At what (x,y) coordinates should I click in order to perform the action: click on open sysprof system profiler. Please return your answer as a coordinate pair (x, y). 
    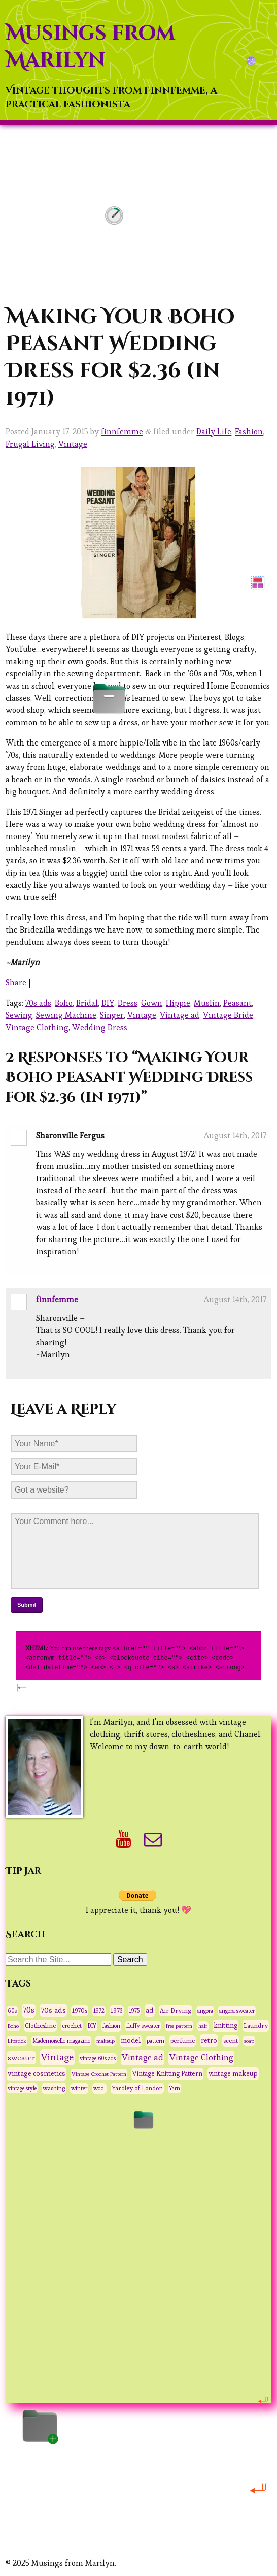
    Looking at the image, I should click on (114, 215).